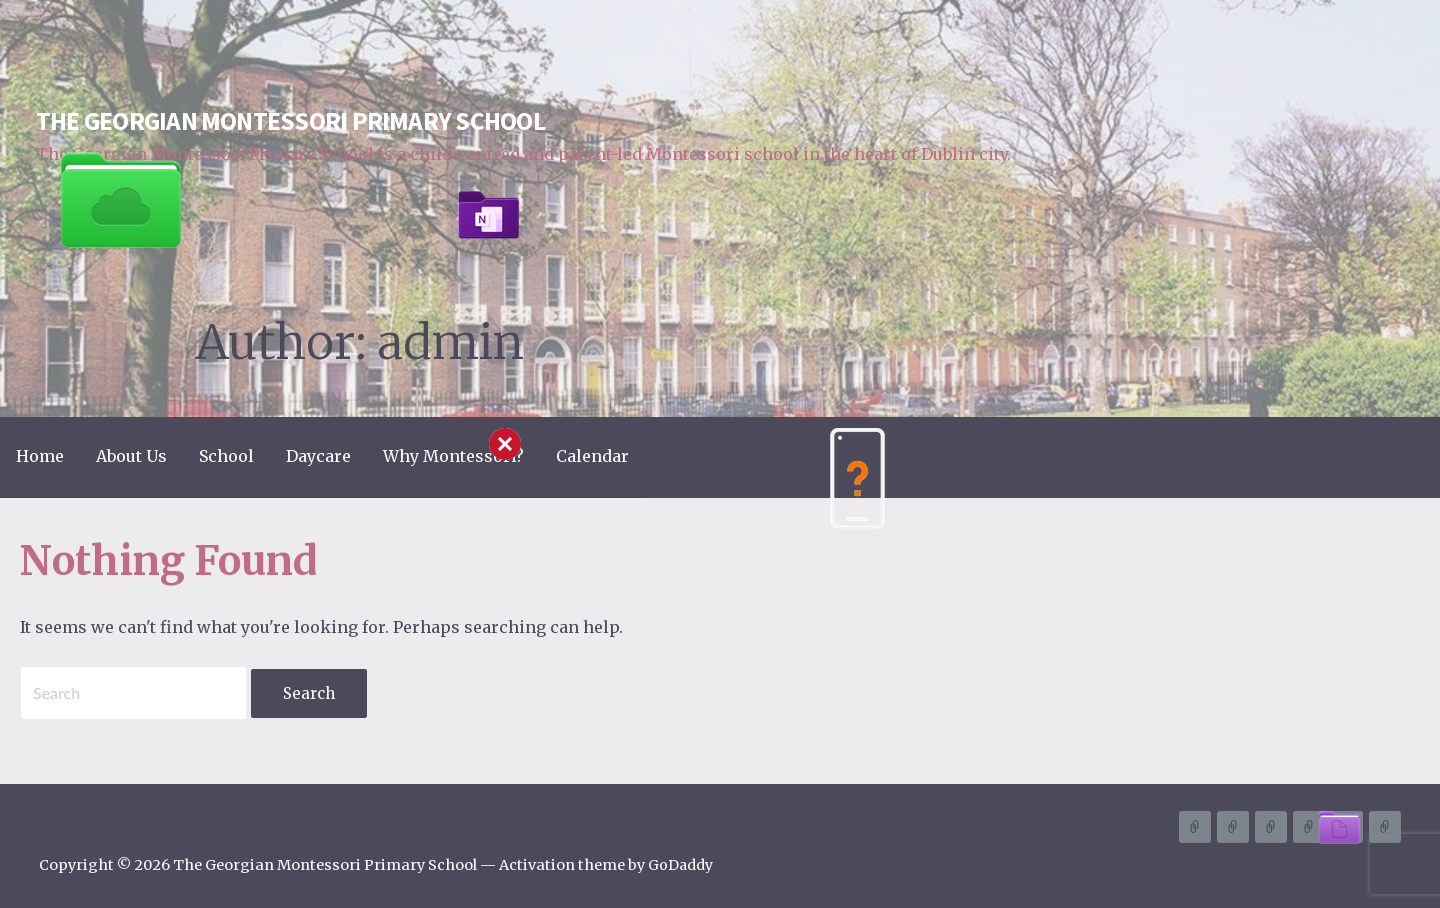  What do you see at coordinates (505, 444) in the screenshot?
I see `cancel or close the current action` at bounding box center [505, 444].